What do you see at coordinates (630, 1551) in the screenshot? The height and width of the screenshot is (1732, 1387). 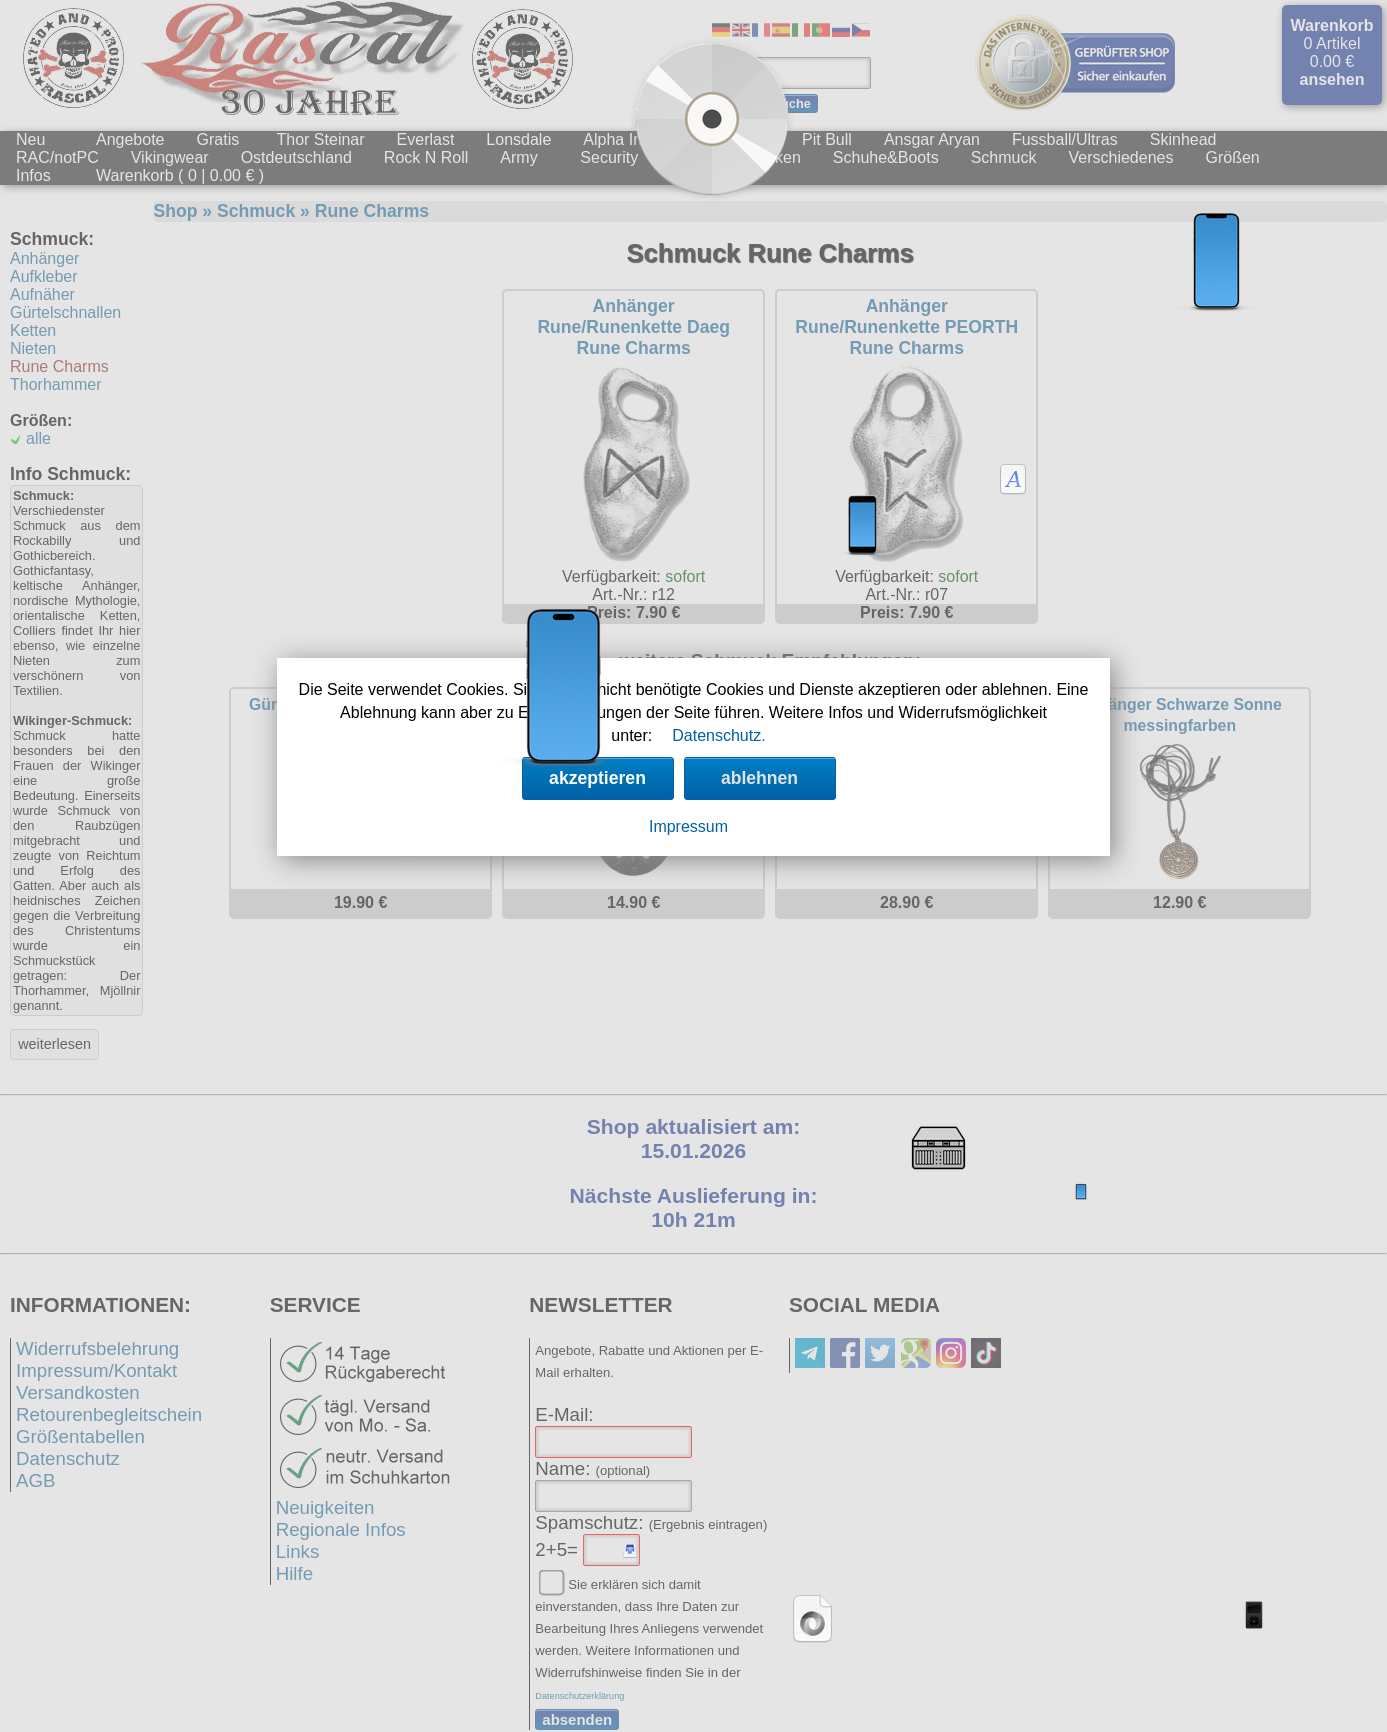 I see `access your email inbox` at bounding box center [630, 1551].